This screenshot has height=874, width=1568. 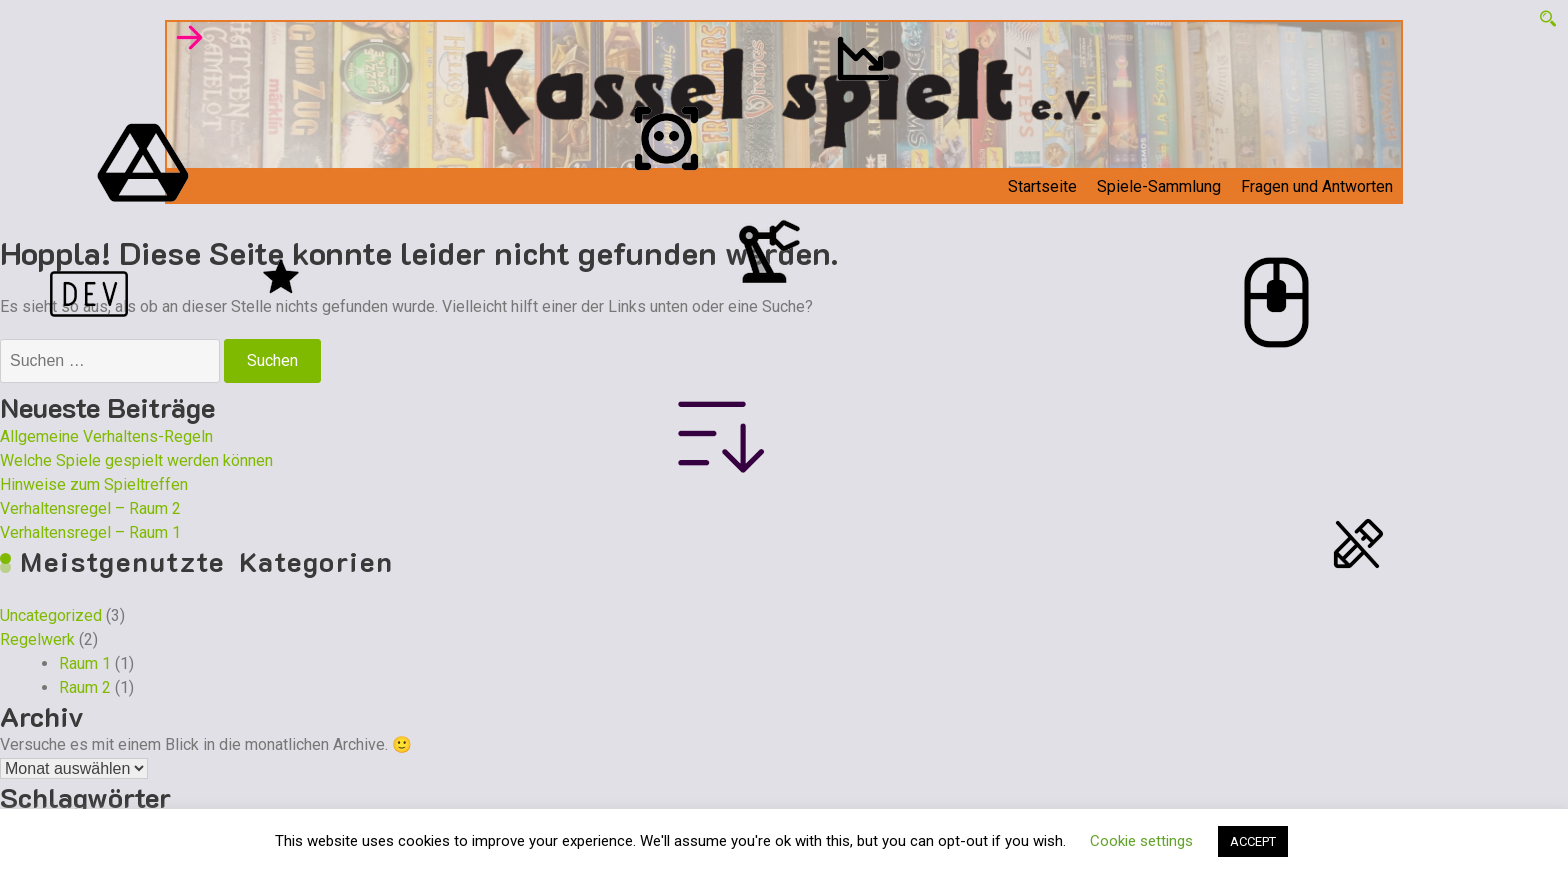 What do you see at coordinates (1276, 302) in the screenshot?
I see `middle mouse button click action` at bounding box center [1276, 302].